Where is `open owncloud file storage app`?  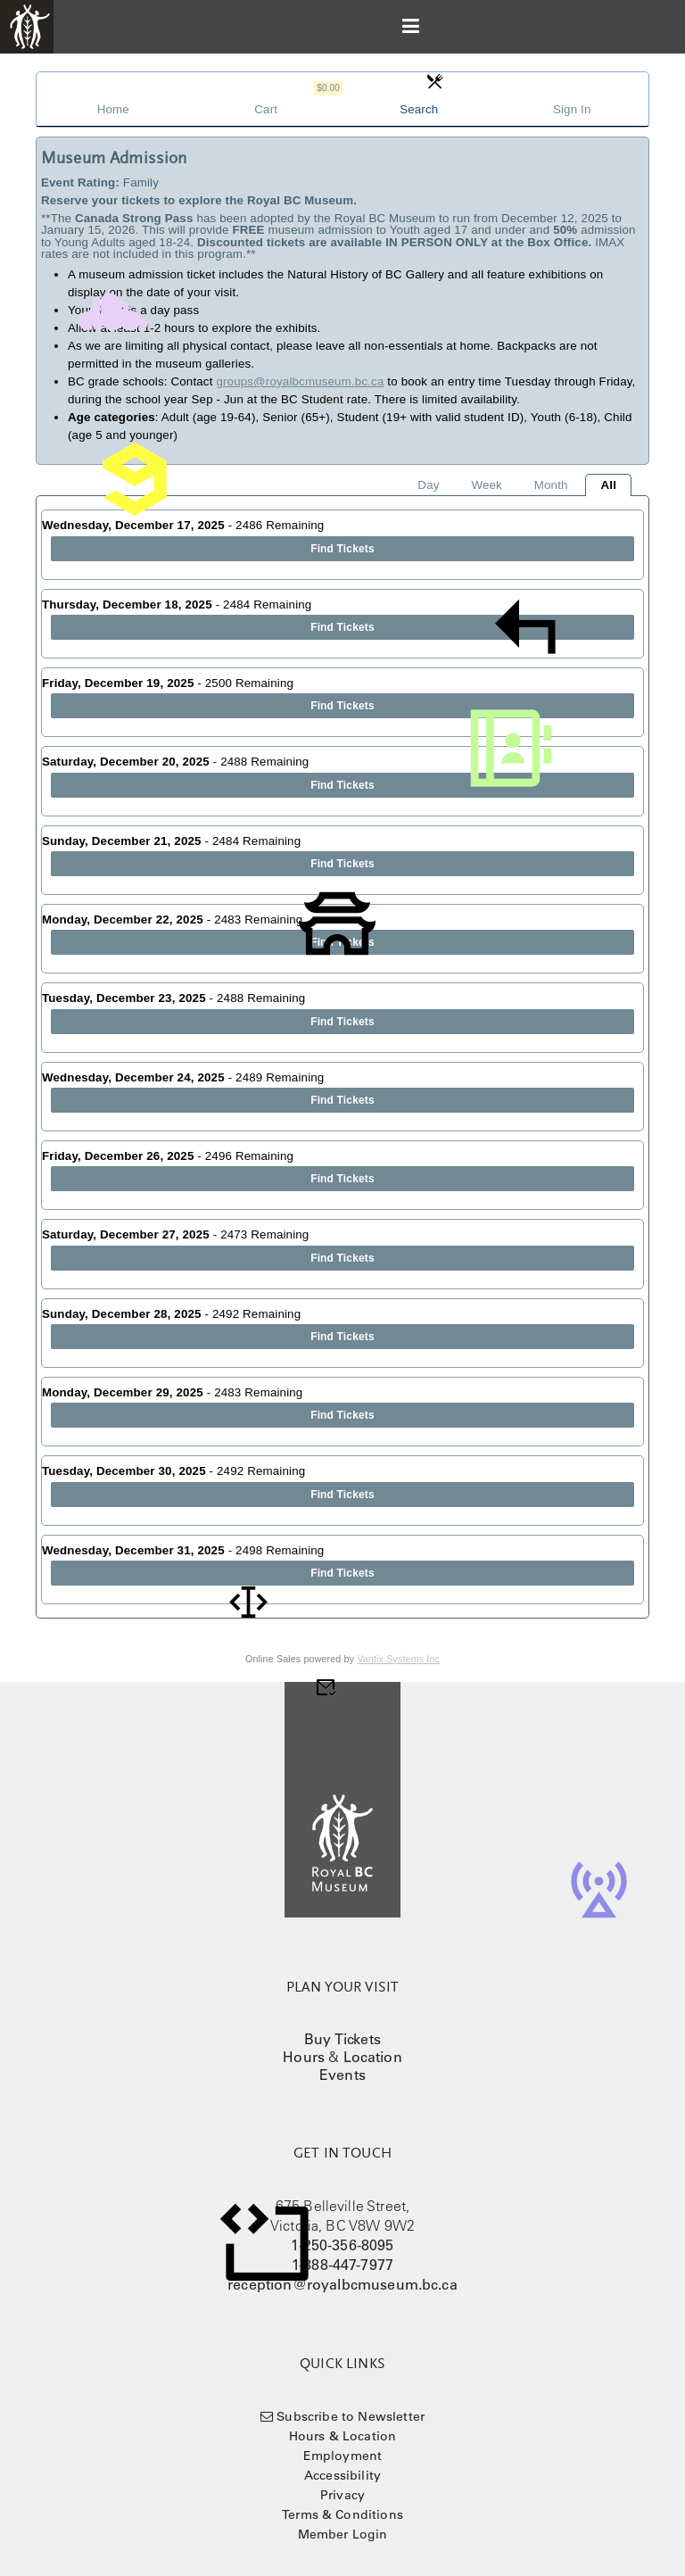
open owncloud file storage app is located at coordinates (112, 311).